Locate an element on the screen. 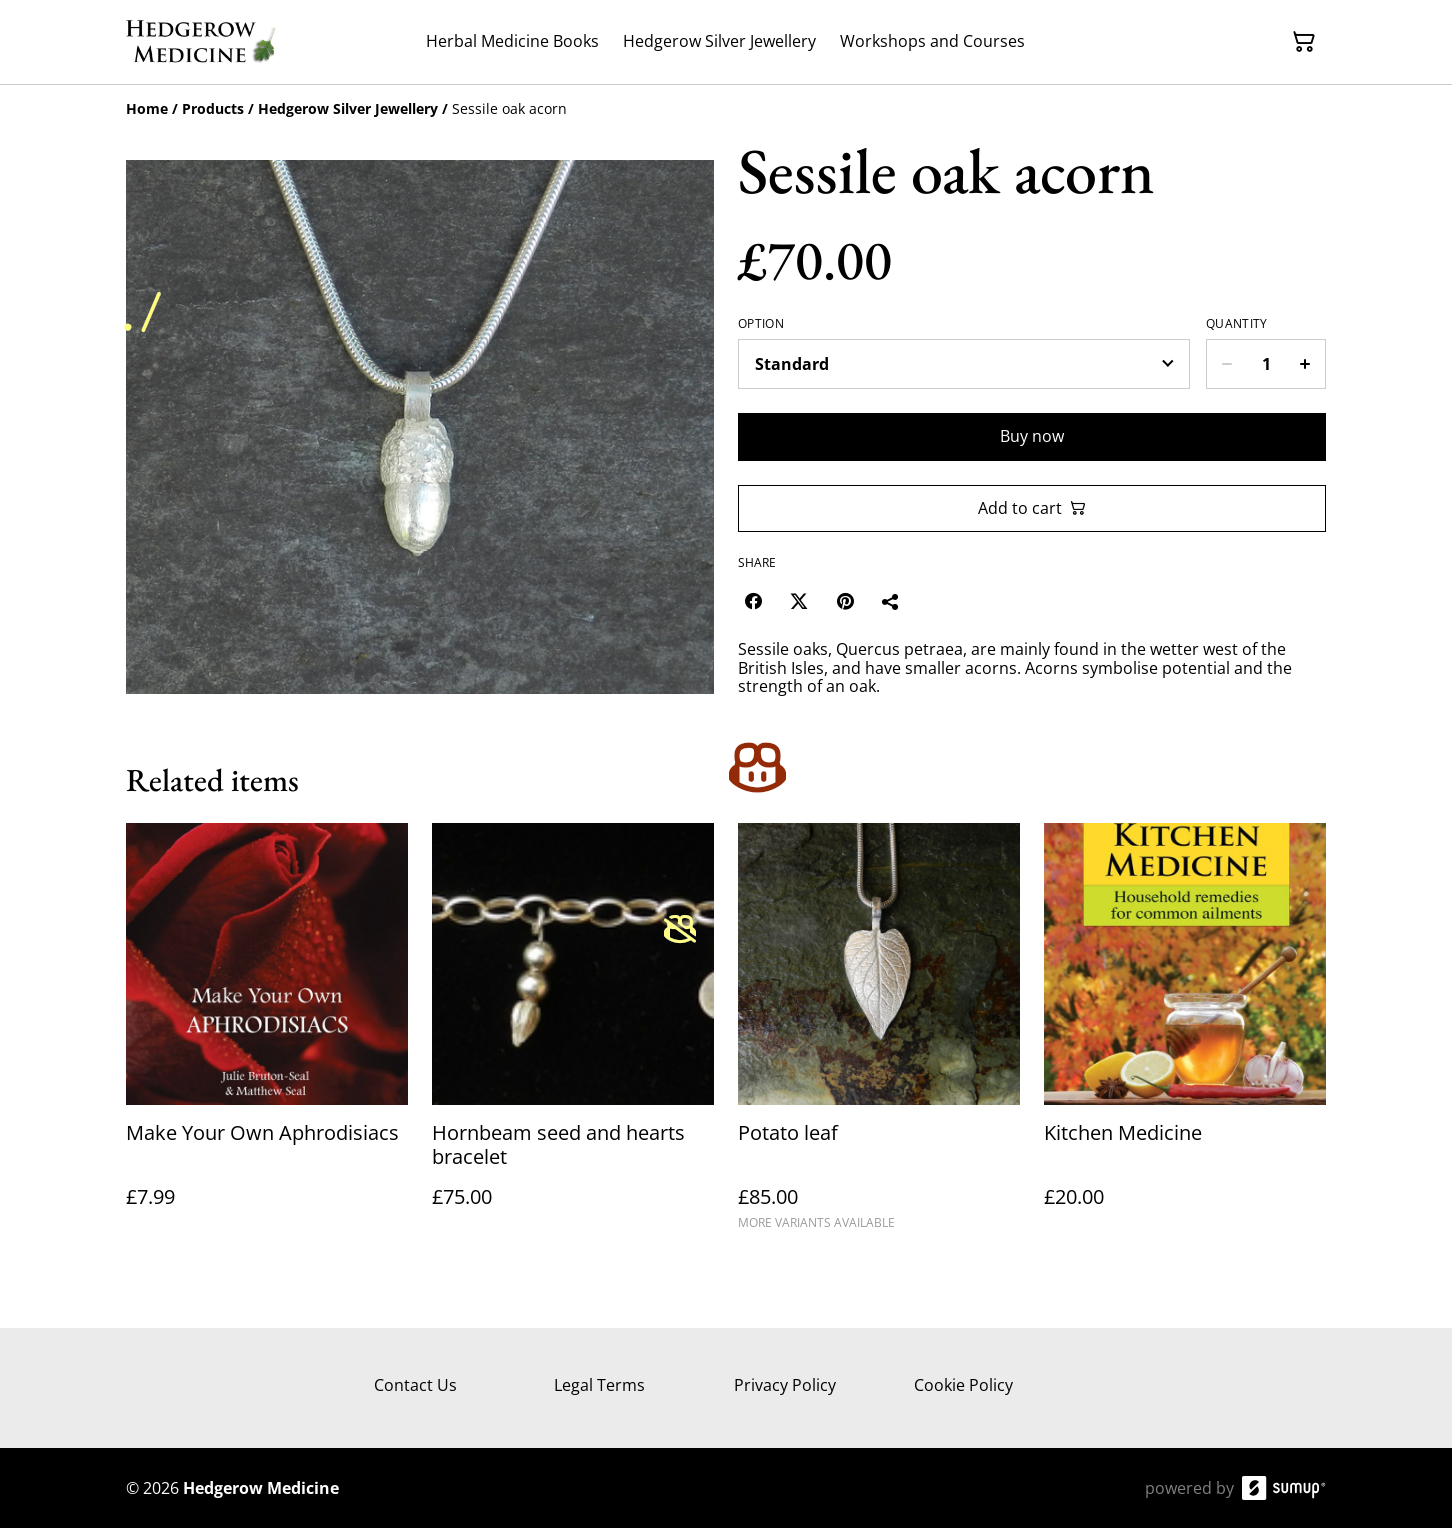  indicates a relative file path reference is located at coordinates (143, 312).